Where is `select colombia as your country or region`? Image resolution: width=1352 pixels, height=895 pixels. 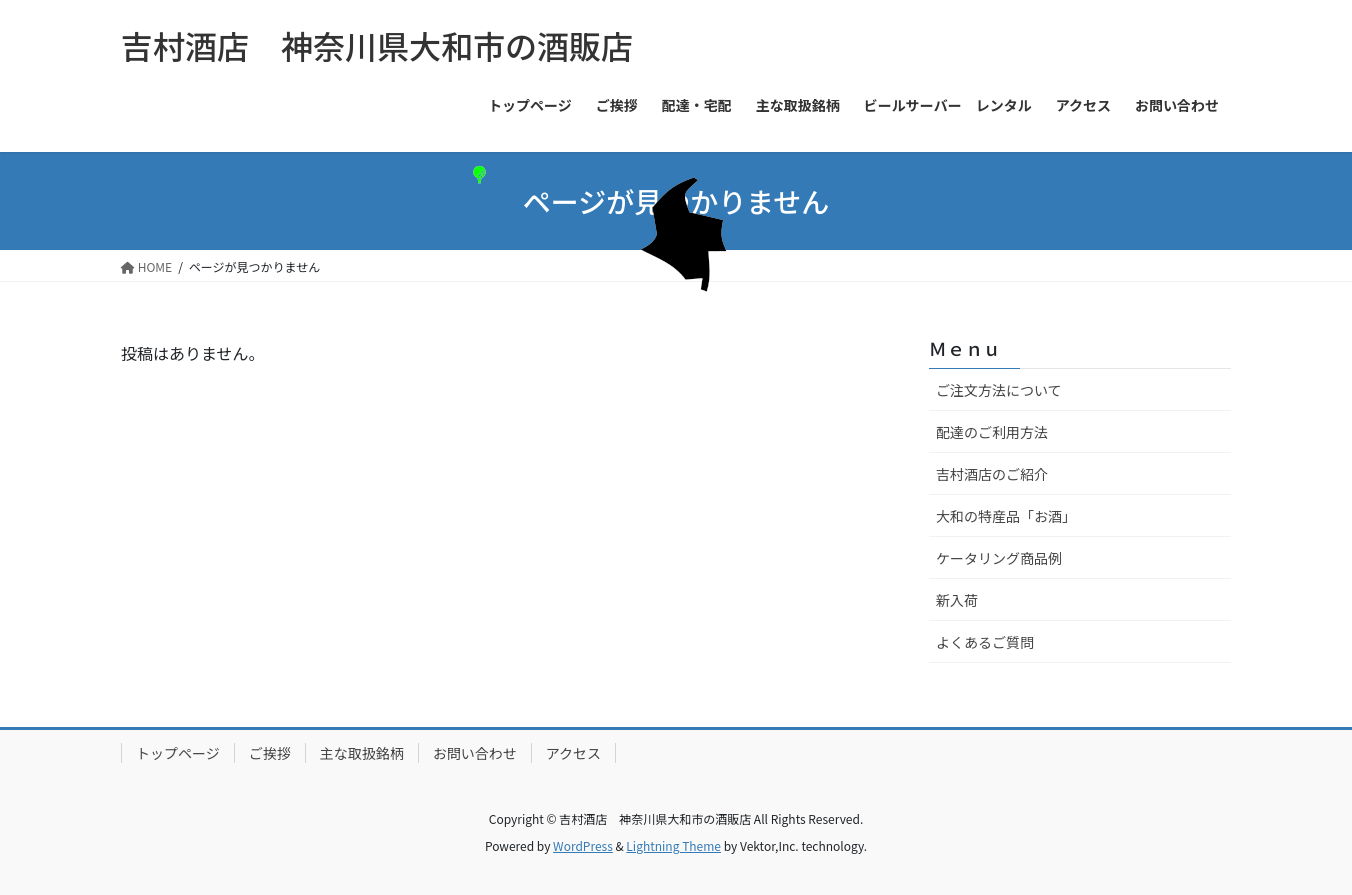 select colombia as your country or region is located at coordinates (683, 234).